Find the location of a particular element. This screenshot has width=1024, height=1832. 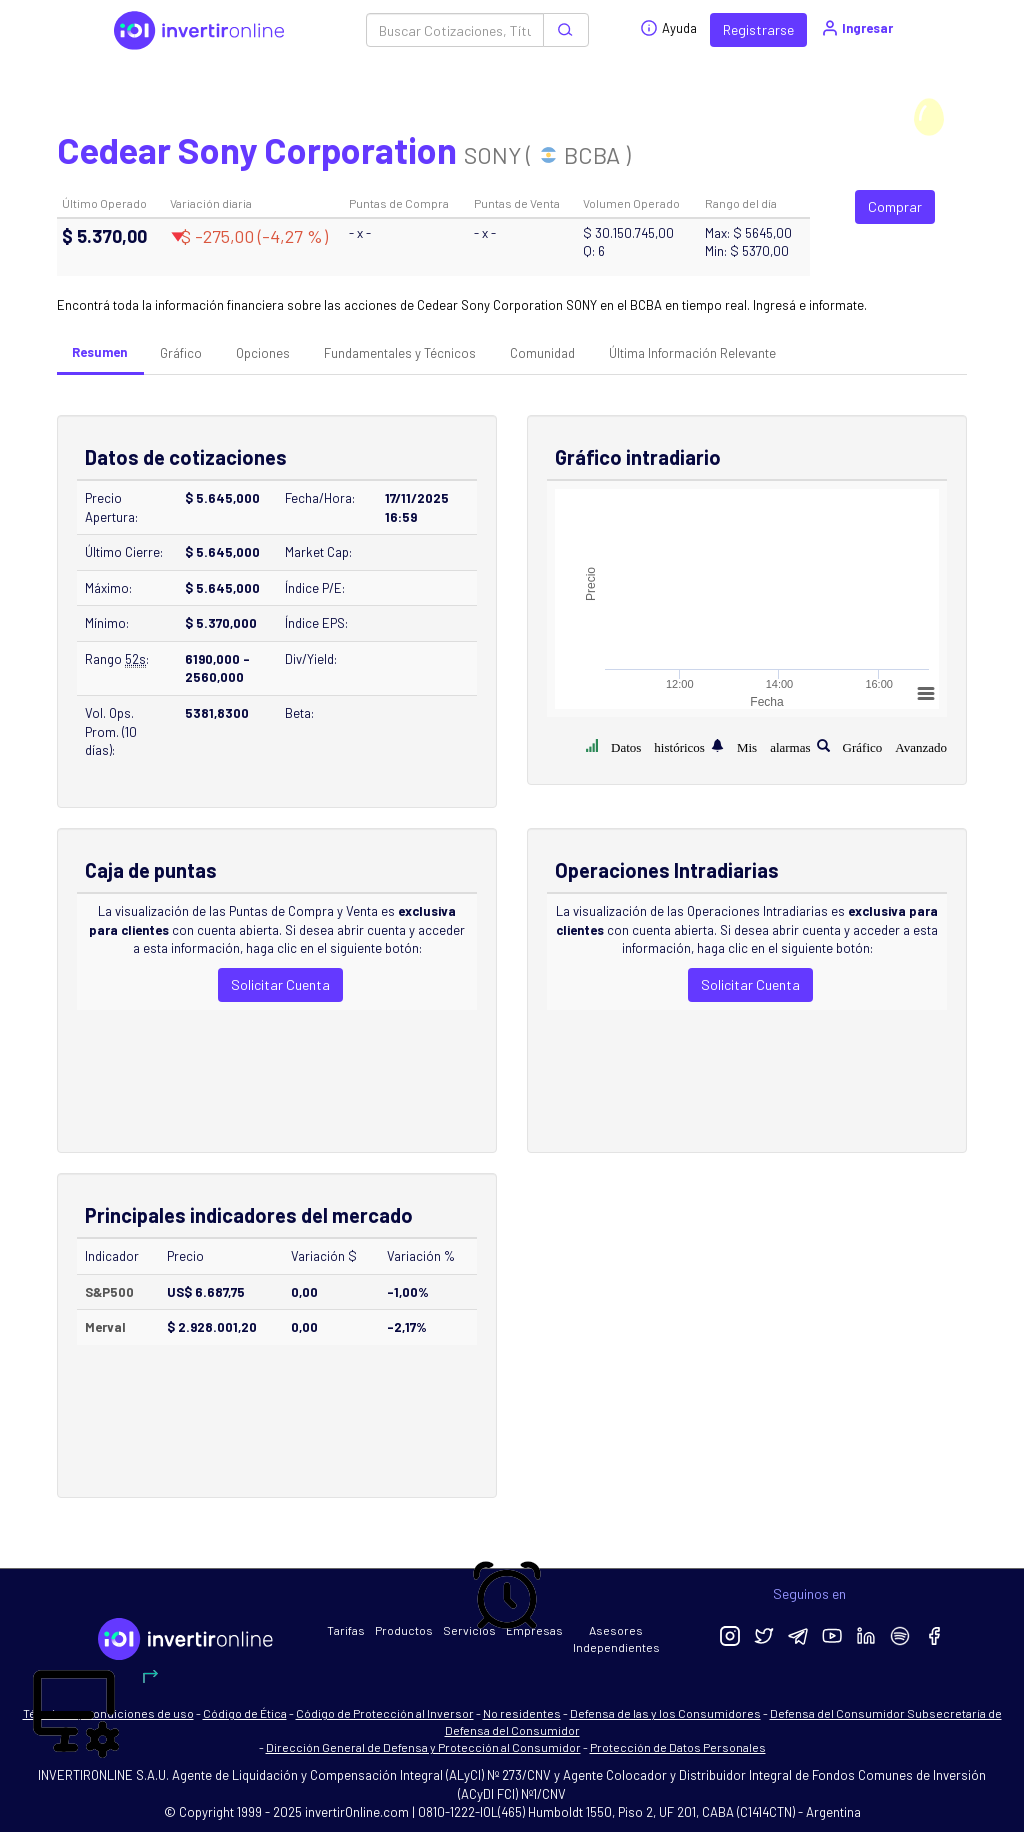

indicates food or breakfast-related content is located at coordinates (929, 117).